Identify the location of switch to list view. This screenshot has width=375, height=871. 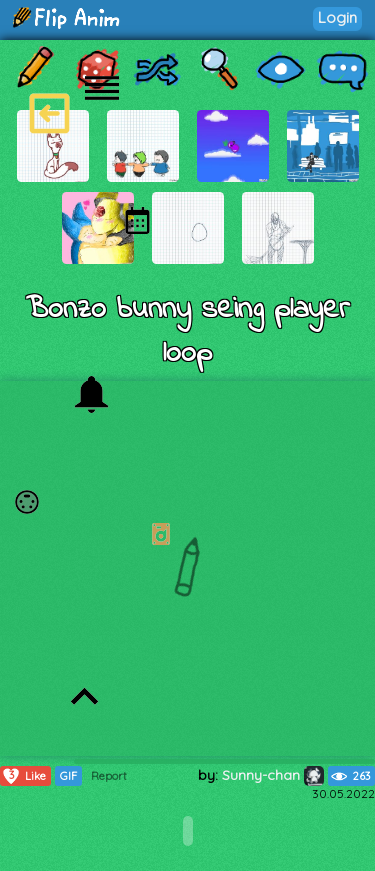
(102, 88).